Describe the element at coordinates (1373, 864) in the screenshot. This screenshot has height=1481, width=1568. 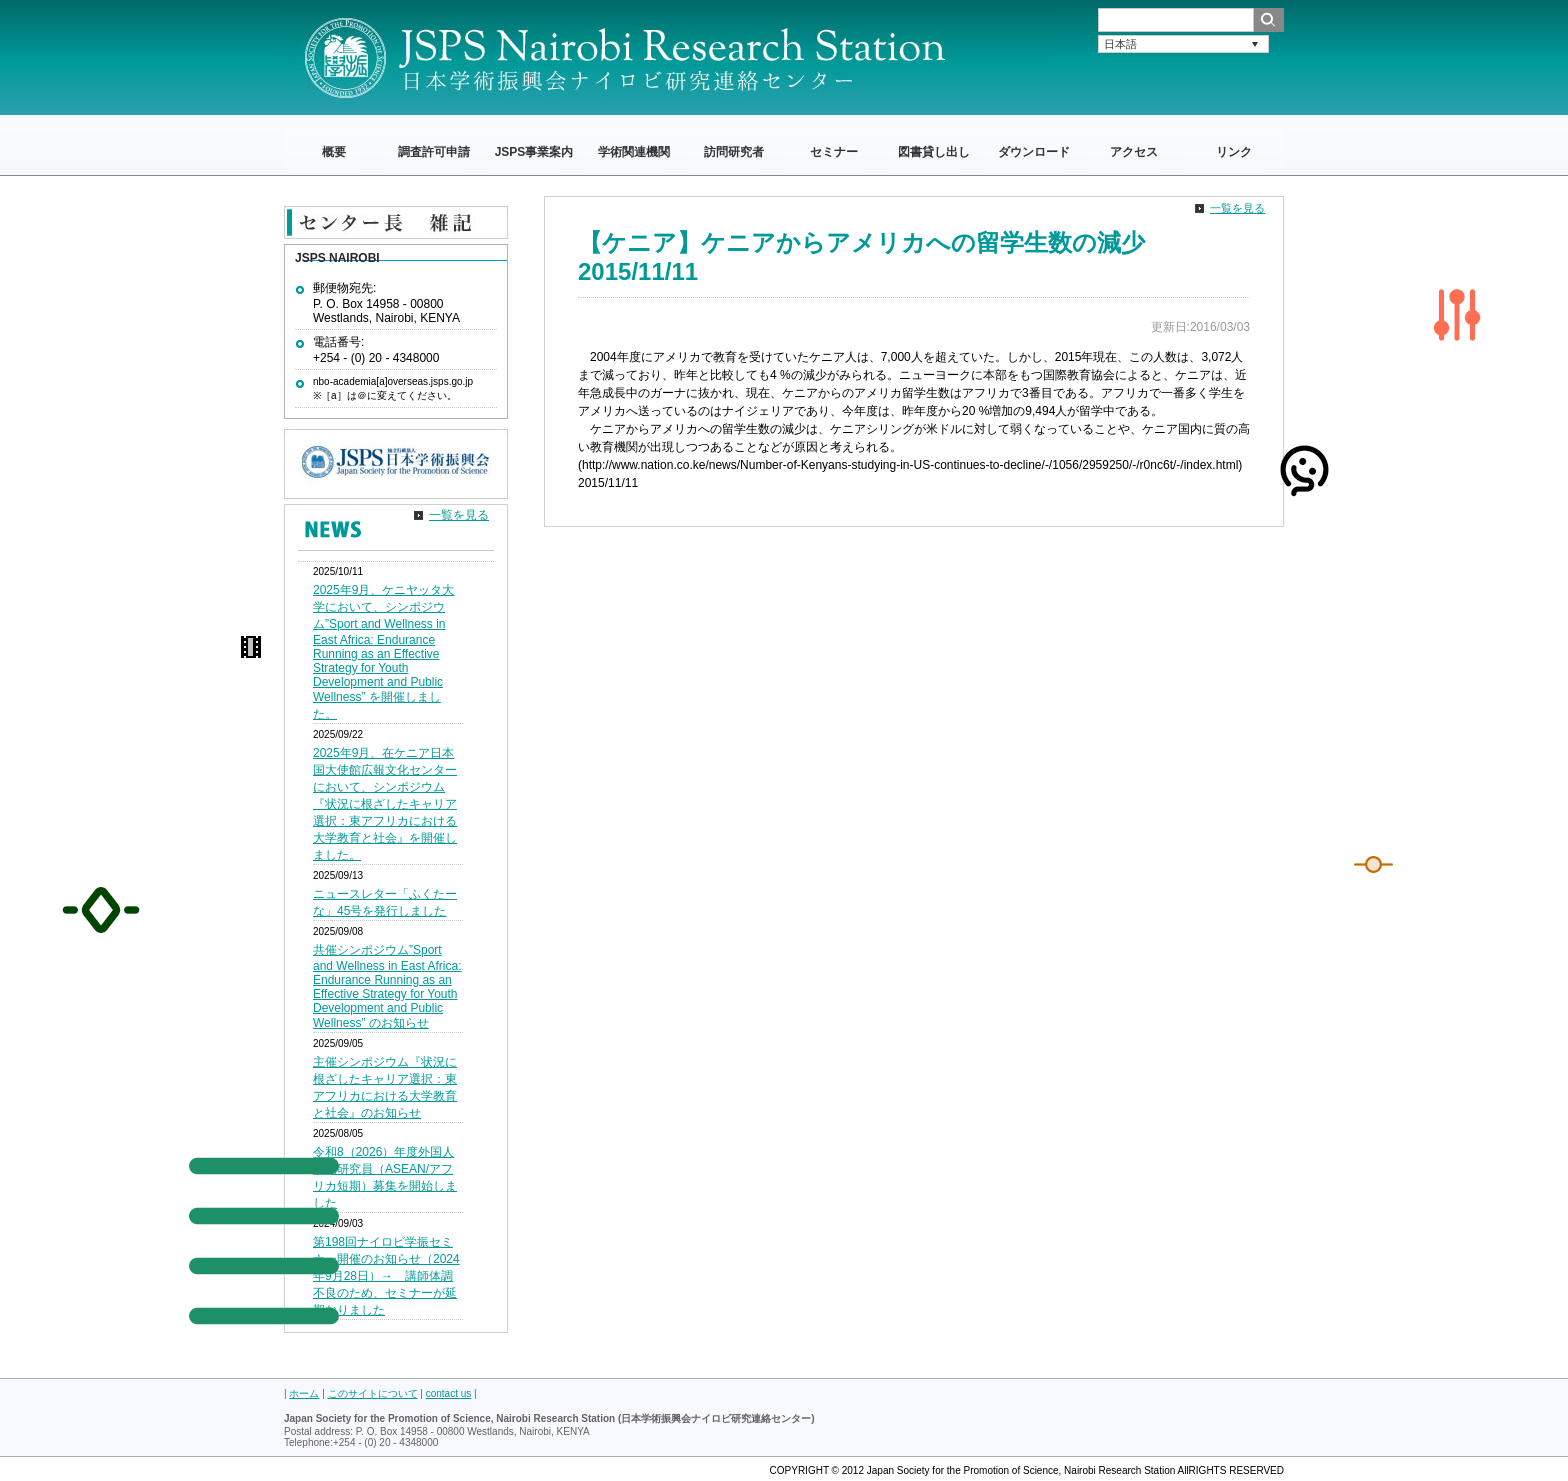
I see `view commit history` at that location.